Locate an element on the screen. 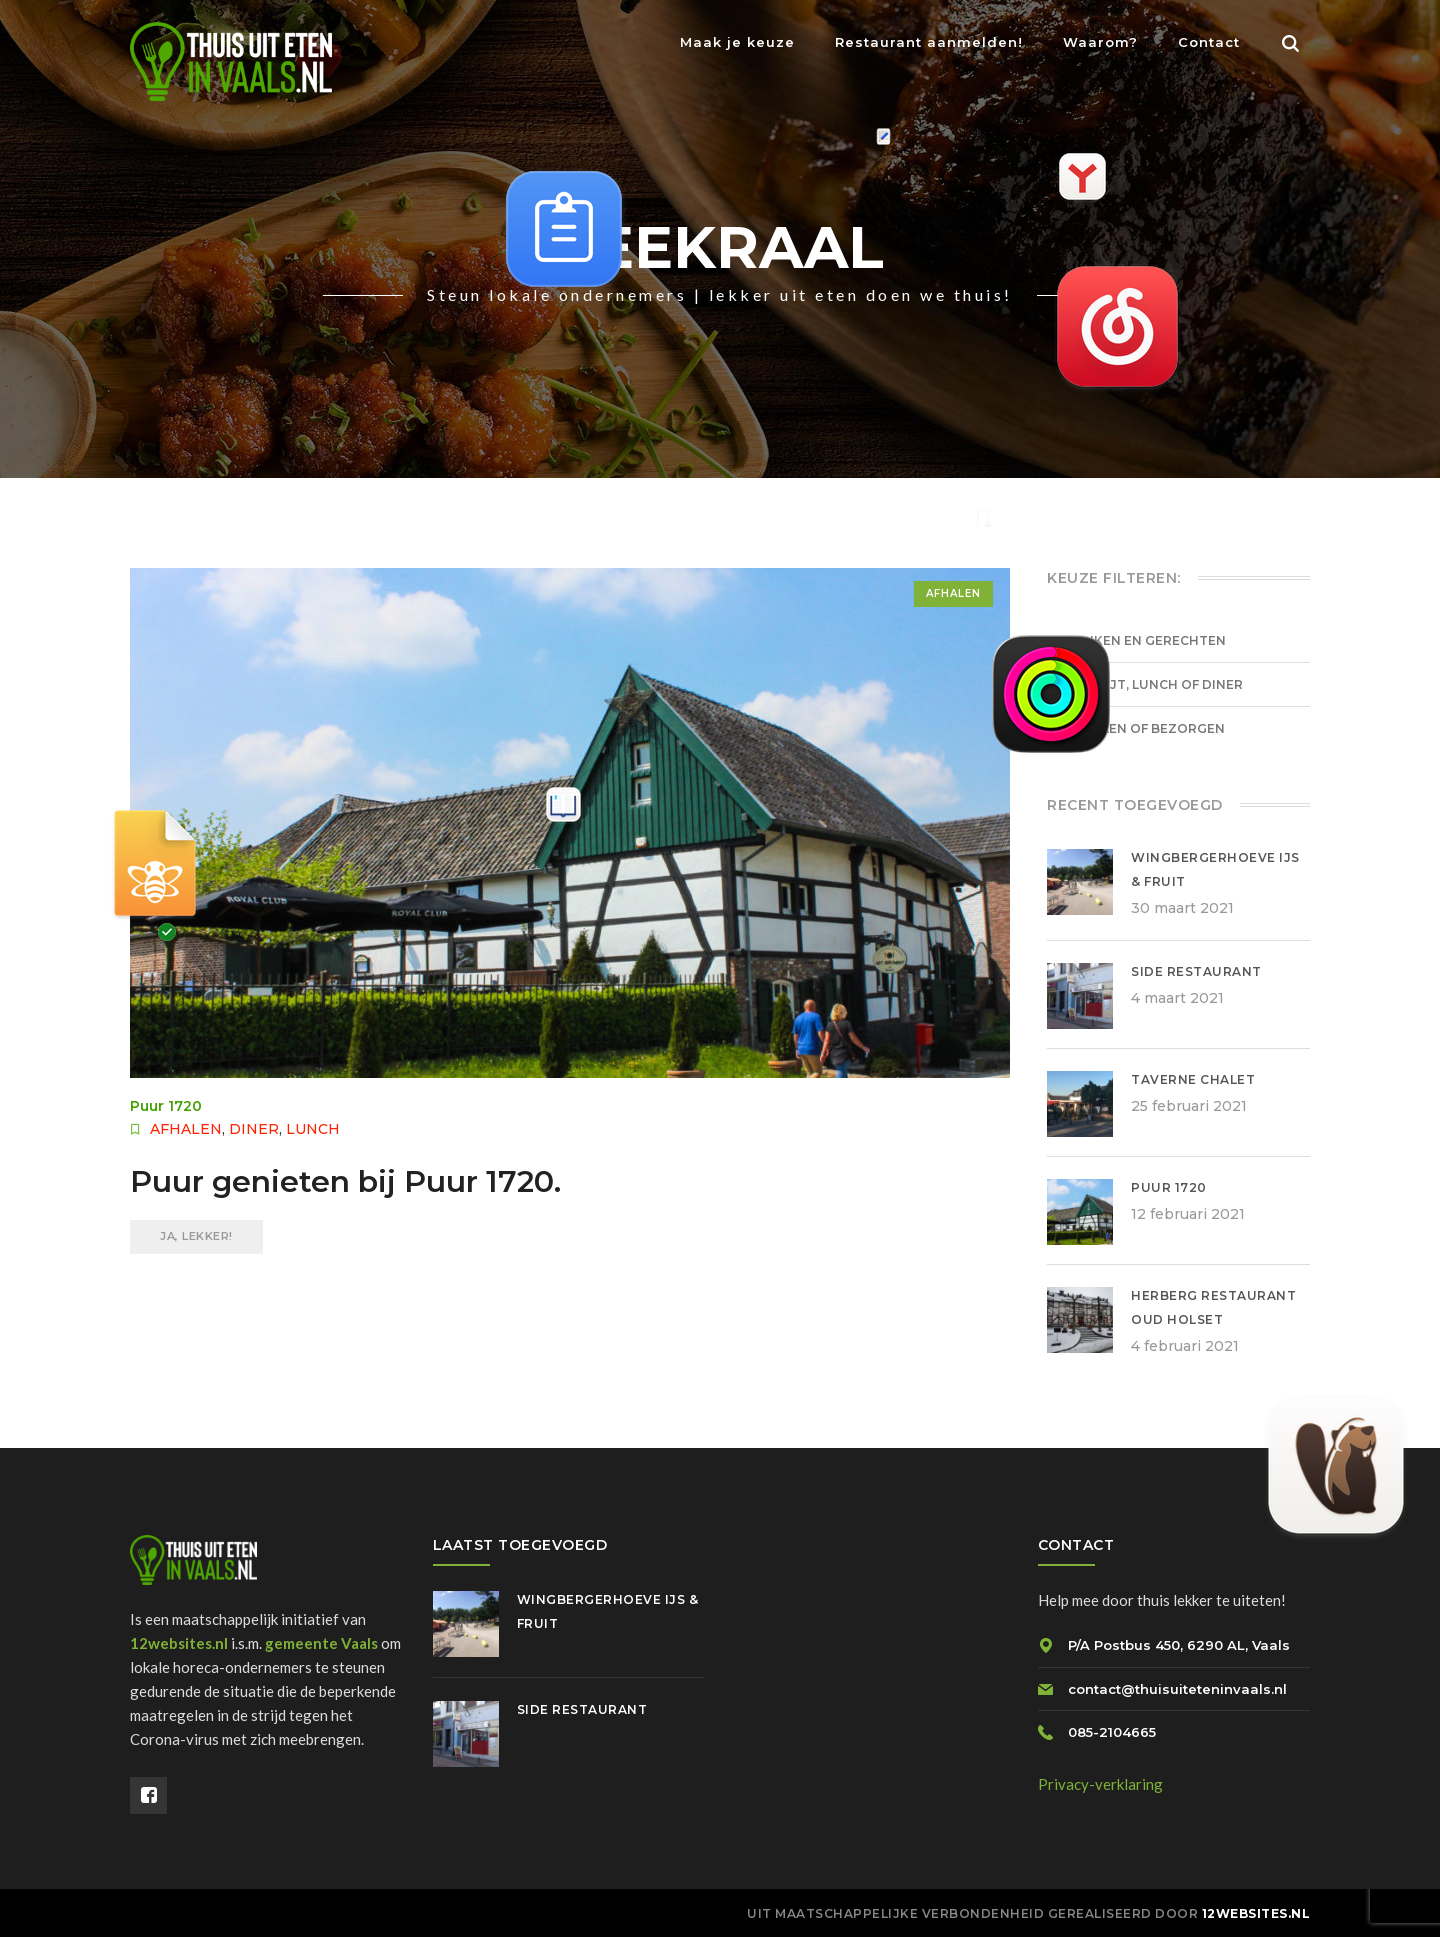 The image size is (1440, 1937). access clipboard manager settings is located at coordinates (564, 231).